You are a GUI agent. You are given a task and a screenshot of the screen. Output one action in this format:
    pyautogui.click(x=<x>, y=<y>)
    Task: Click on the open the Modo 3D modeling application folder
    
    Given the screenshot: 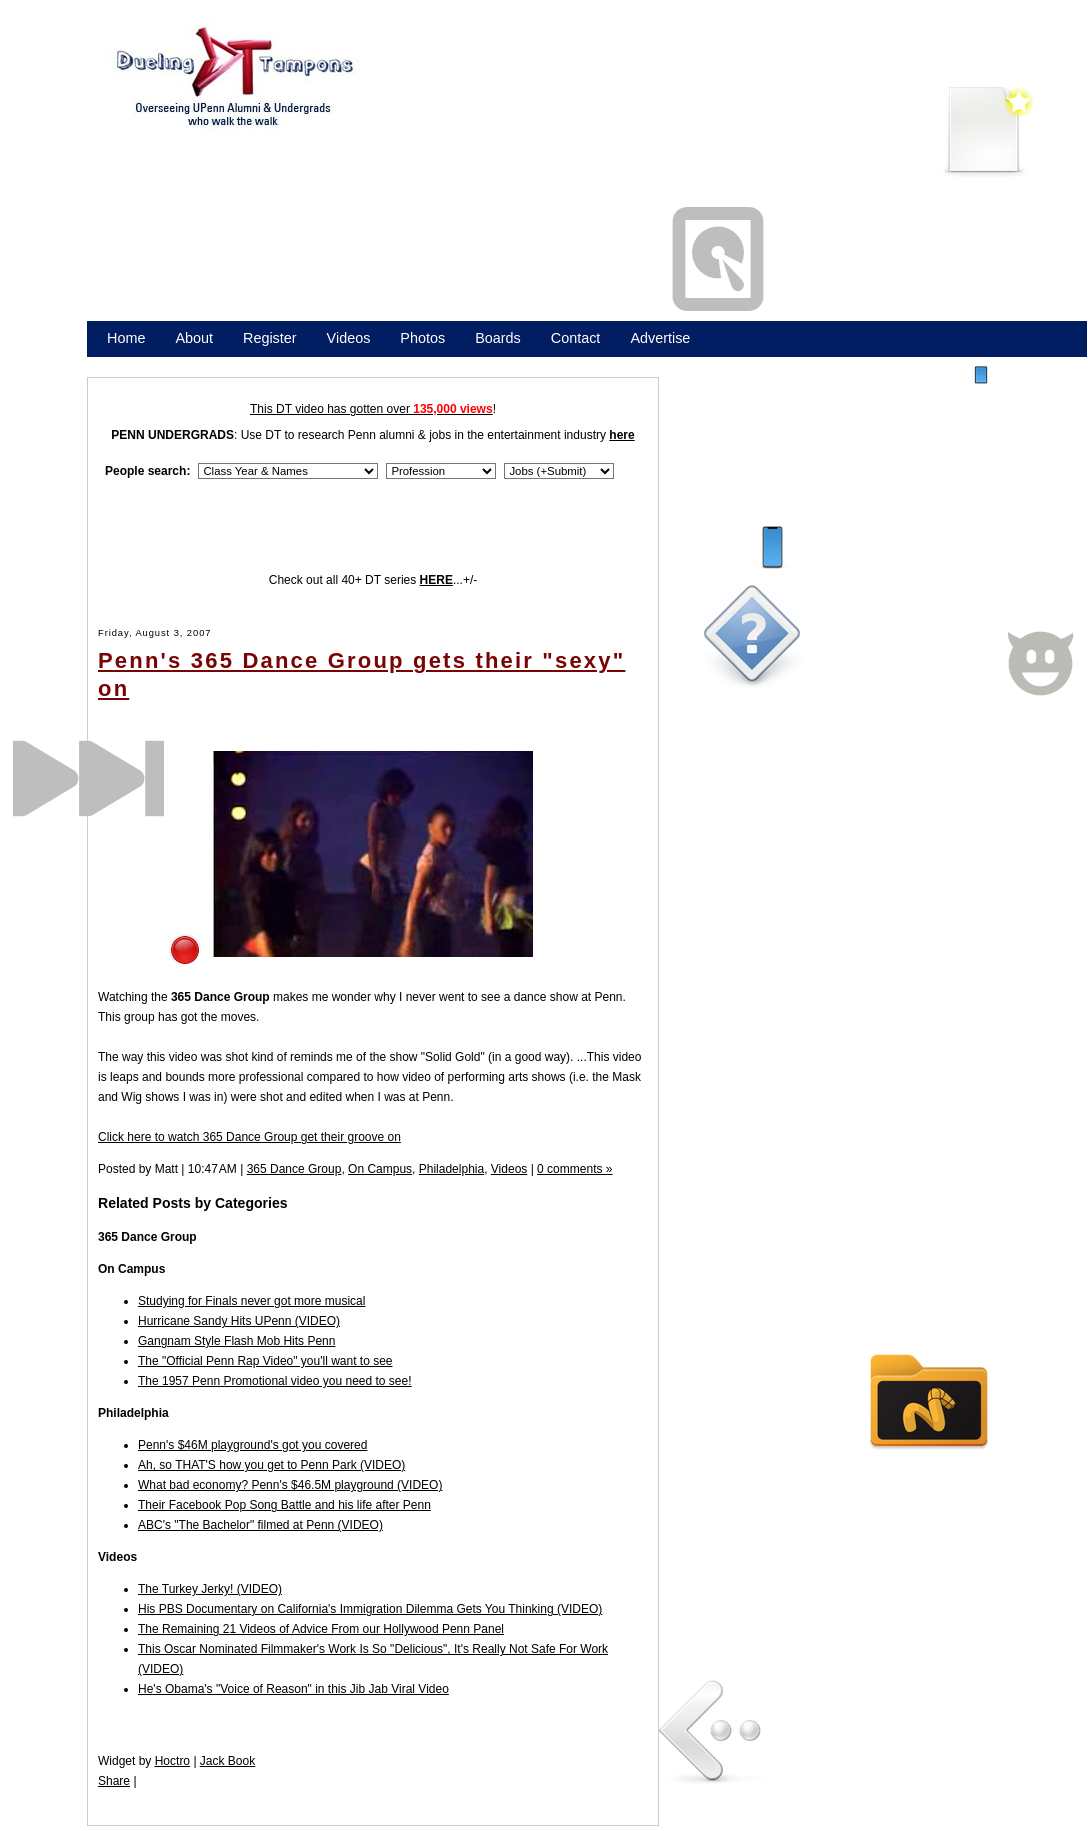 What is the action you would take?
    pyautogui.click(x=928, y=1403)
    